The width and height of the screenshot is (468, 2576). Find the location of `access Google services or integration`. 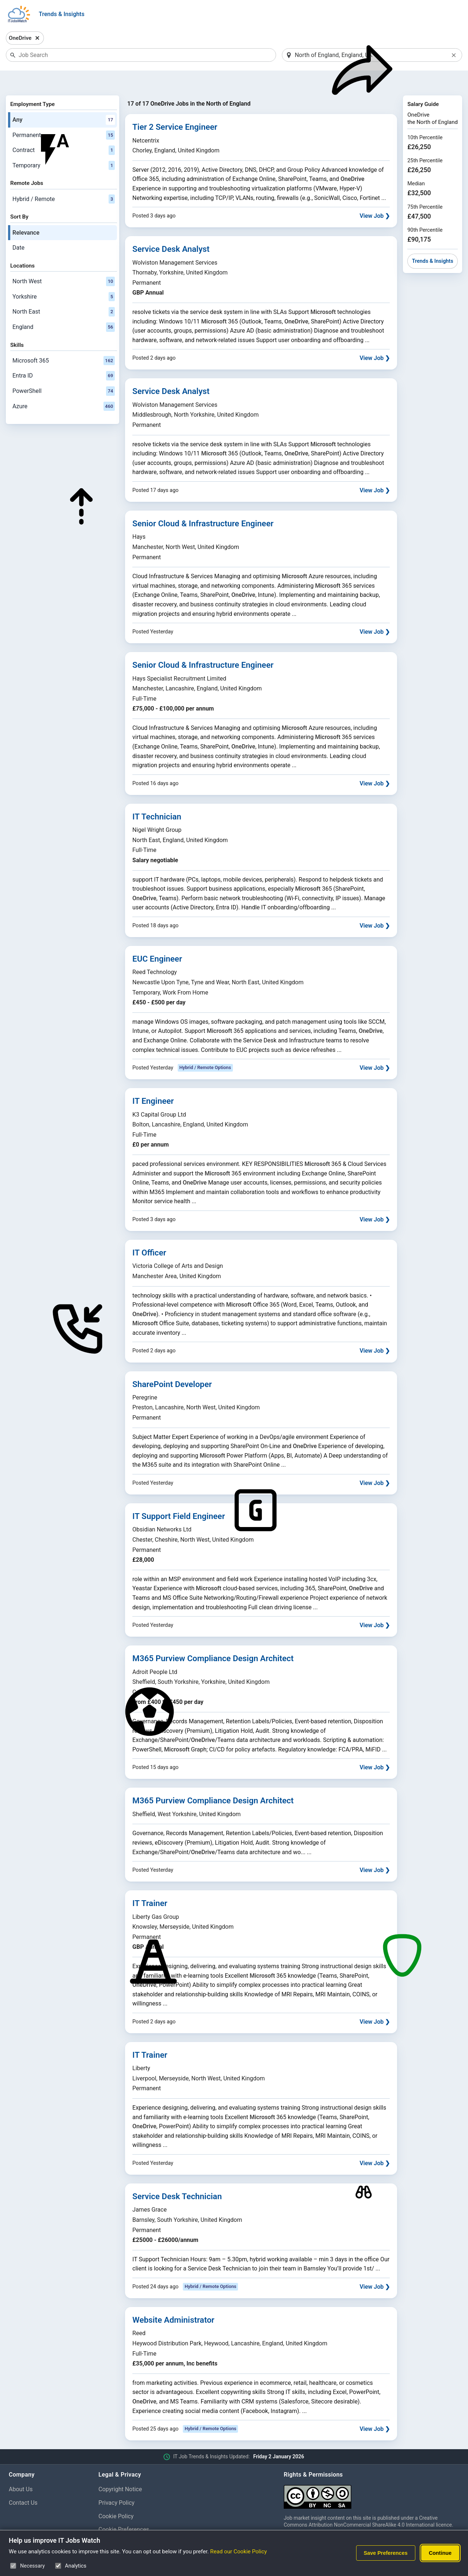

access Google services or integration is located at coordinates (256, 1510).